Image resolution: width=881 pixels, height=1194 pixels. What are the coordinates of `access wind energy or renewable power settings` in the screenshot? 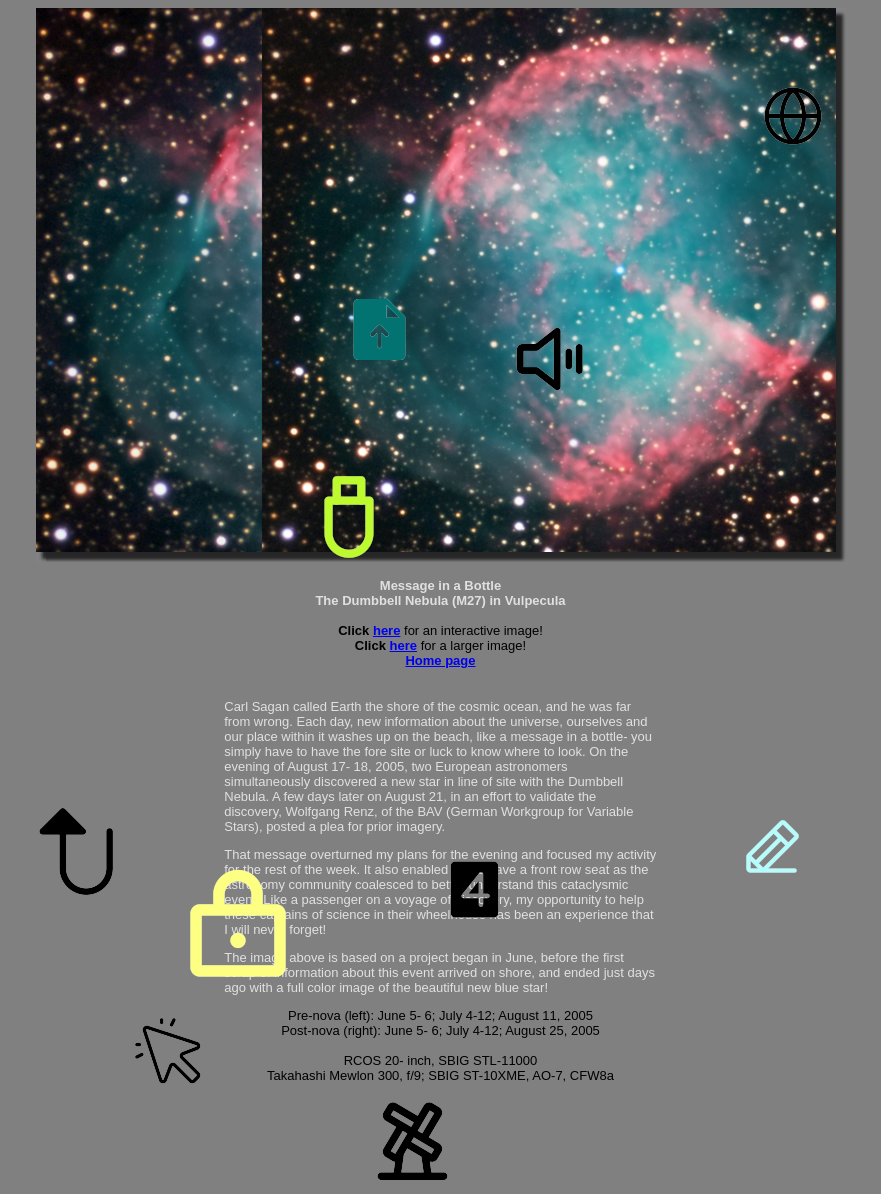 It's located at (412, 1142).